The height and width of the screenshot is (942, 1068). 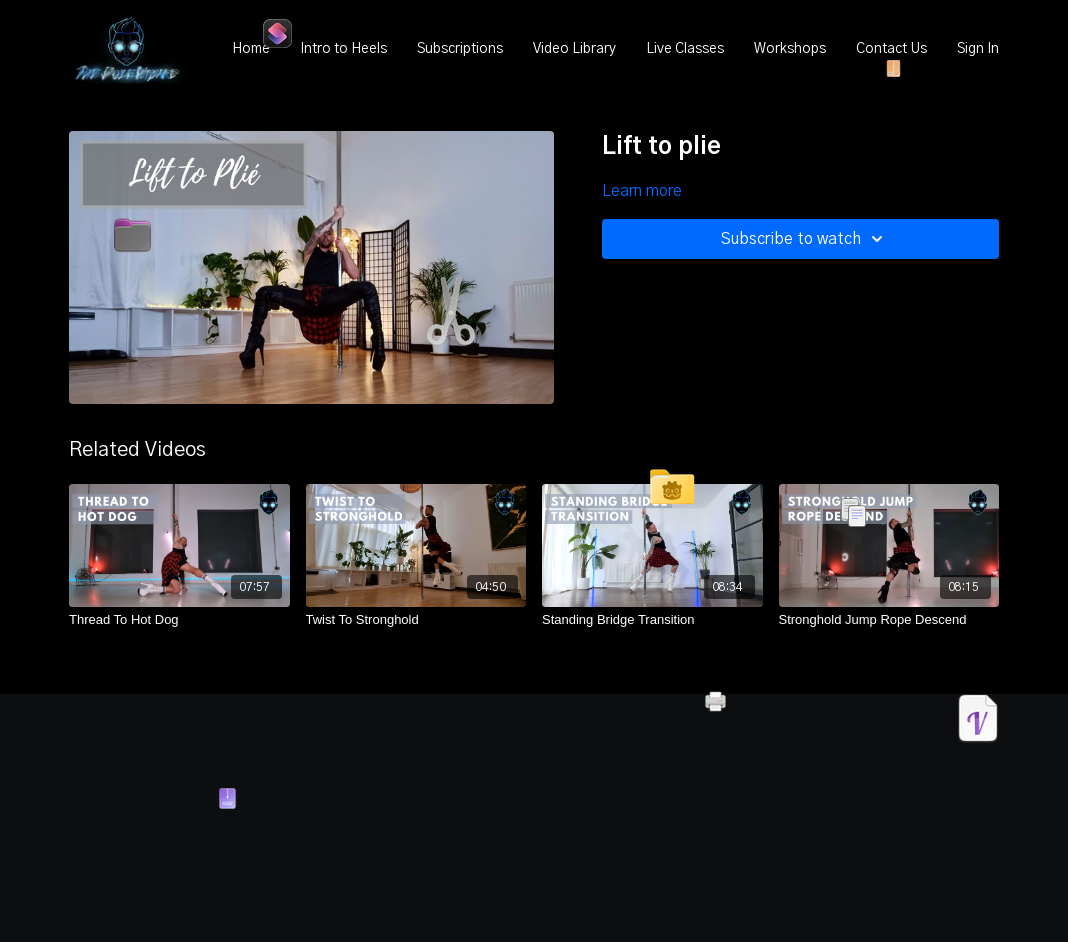 I want to click on cut selected content to clipboard, so click(x=451, y=311).